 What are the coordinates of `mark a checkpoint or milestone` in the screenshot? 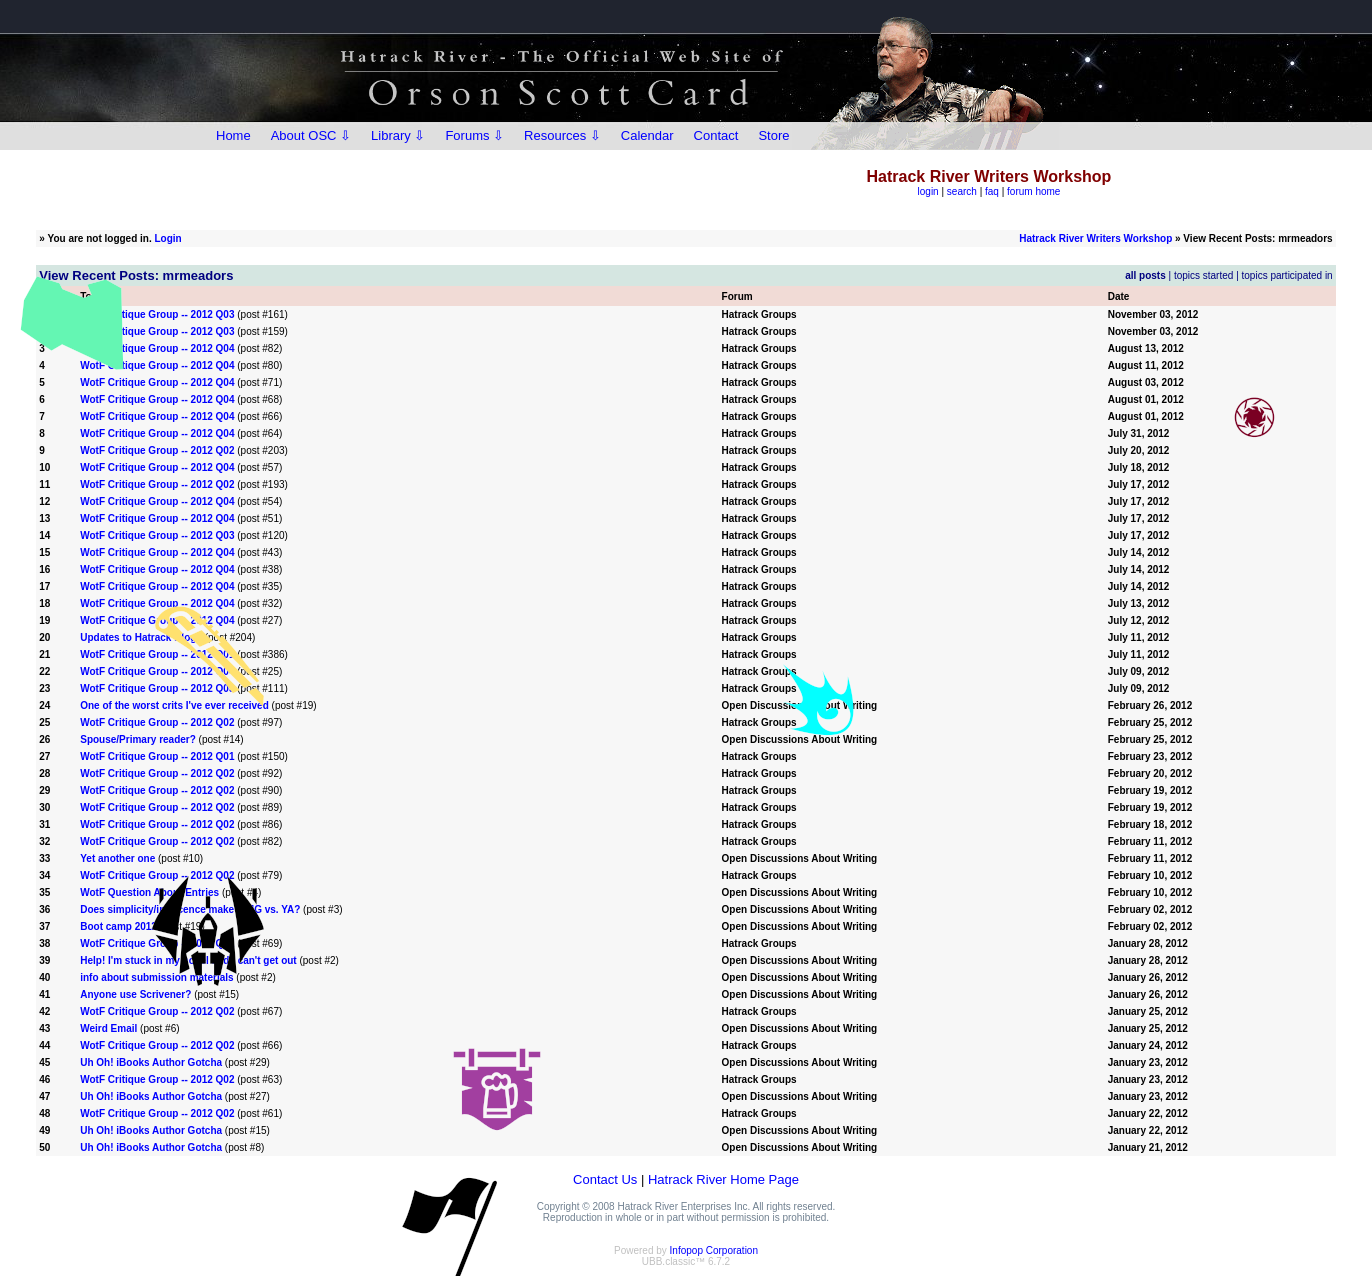 It's located at (448, 1226).